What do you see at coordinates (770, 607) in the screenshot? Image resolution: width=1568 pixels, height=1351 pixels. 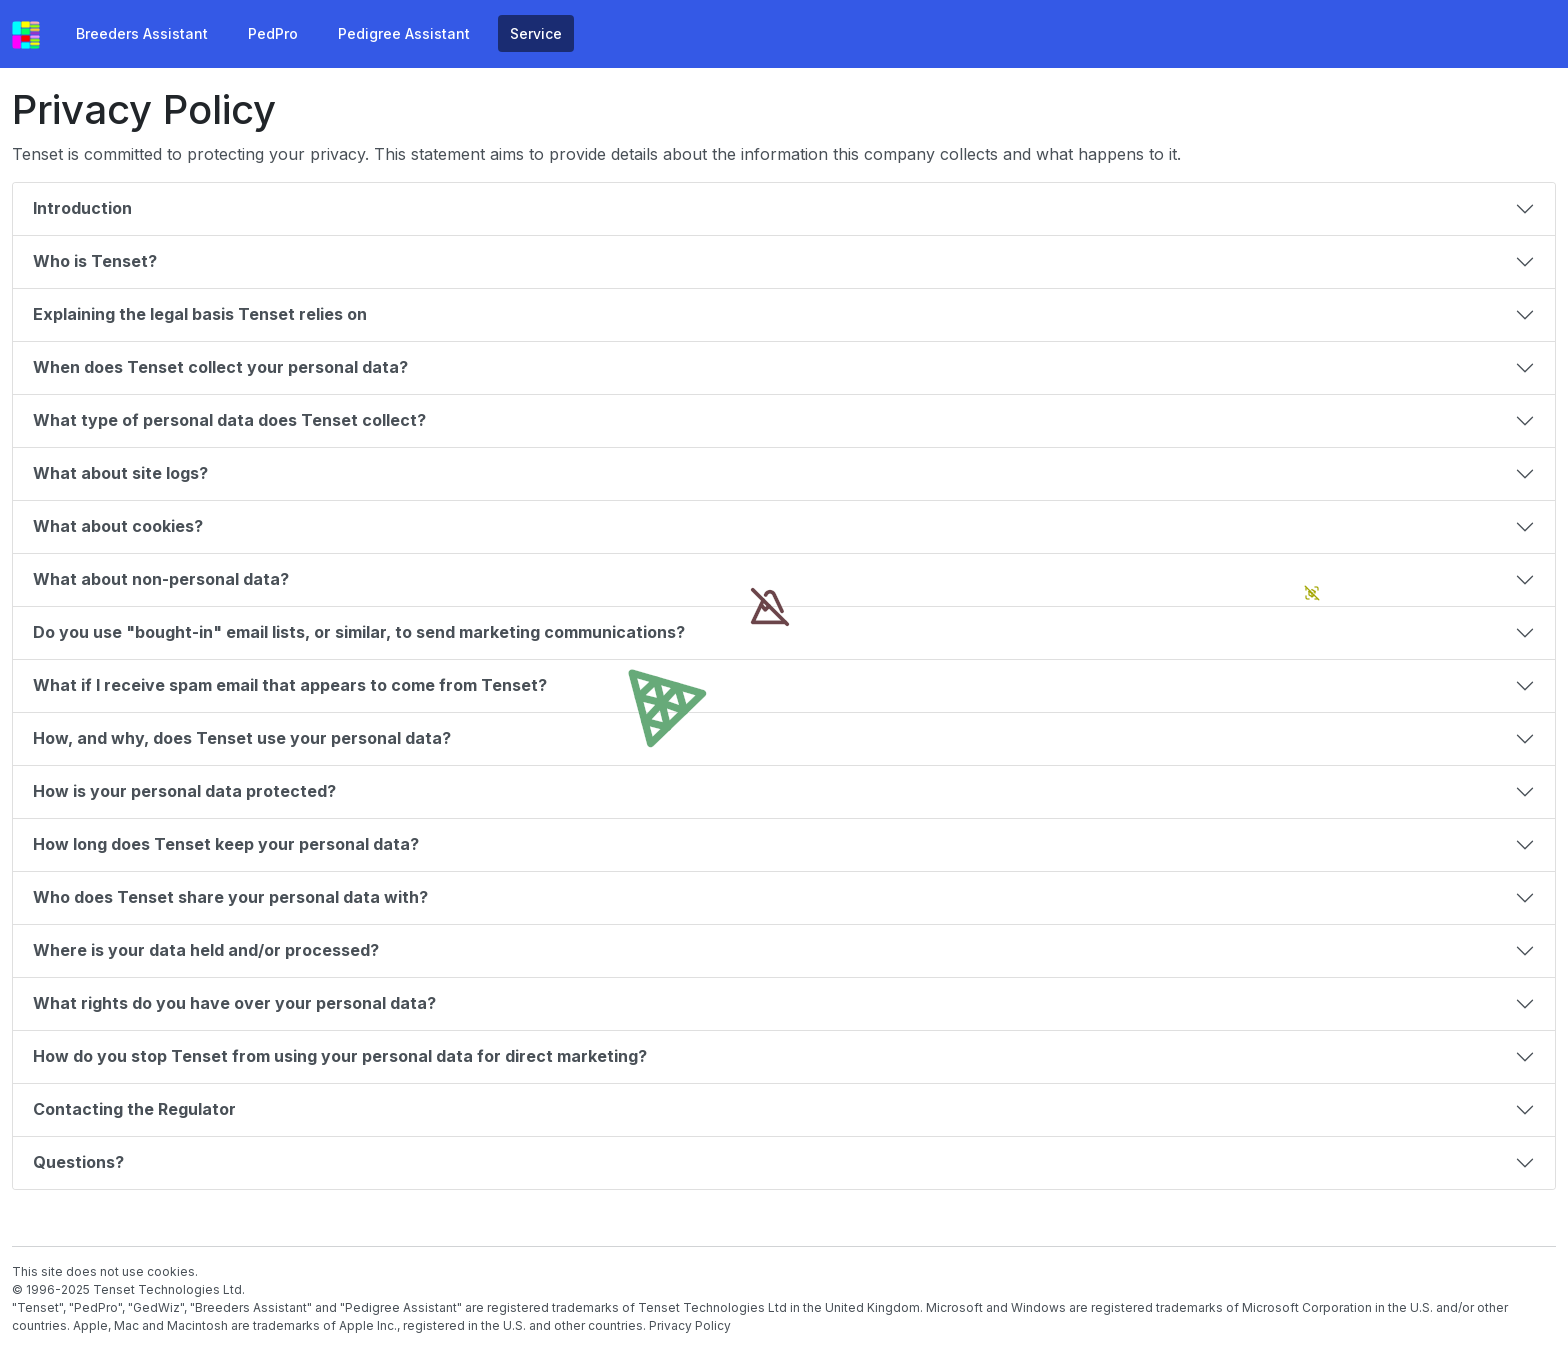 I see `image unavailable or cannot be displayed` at bounding box center [770, 607].